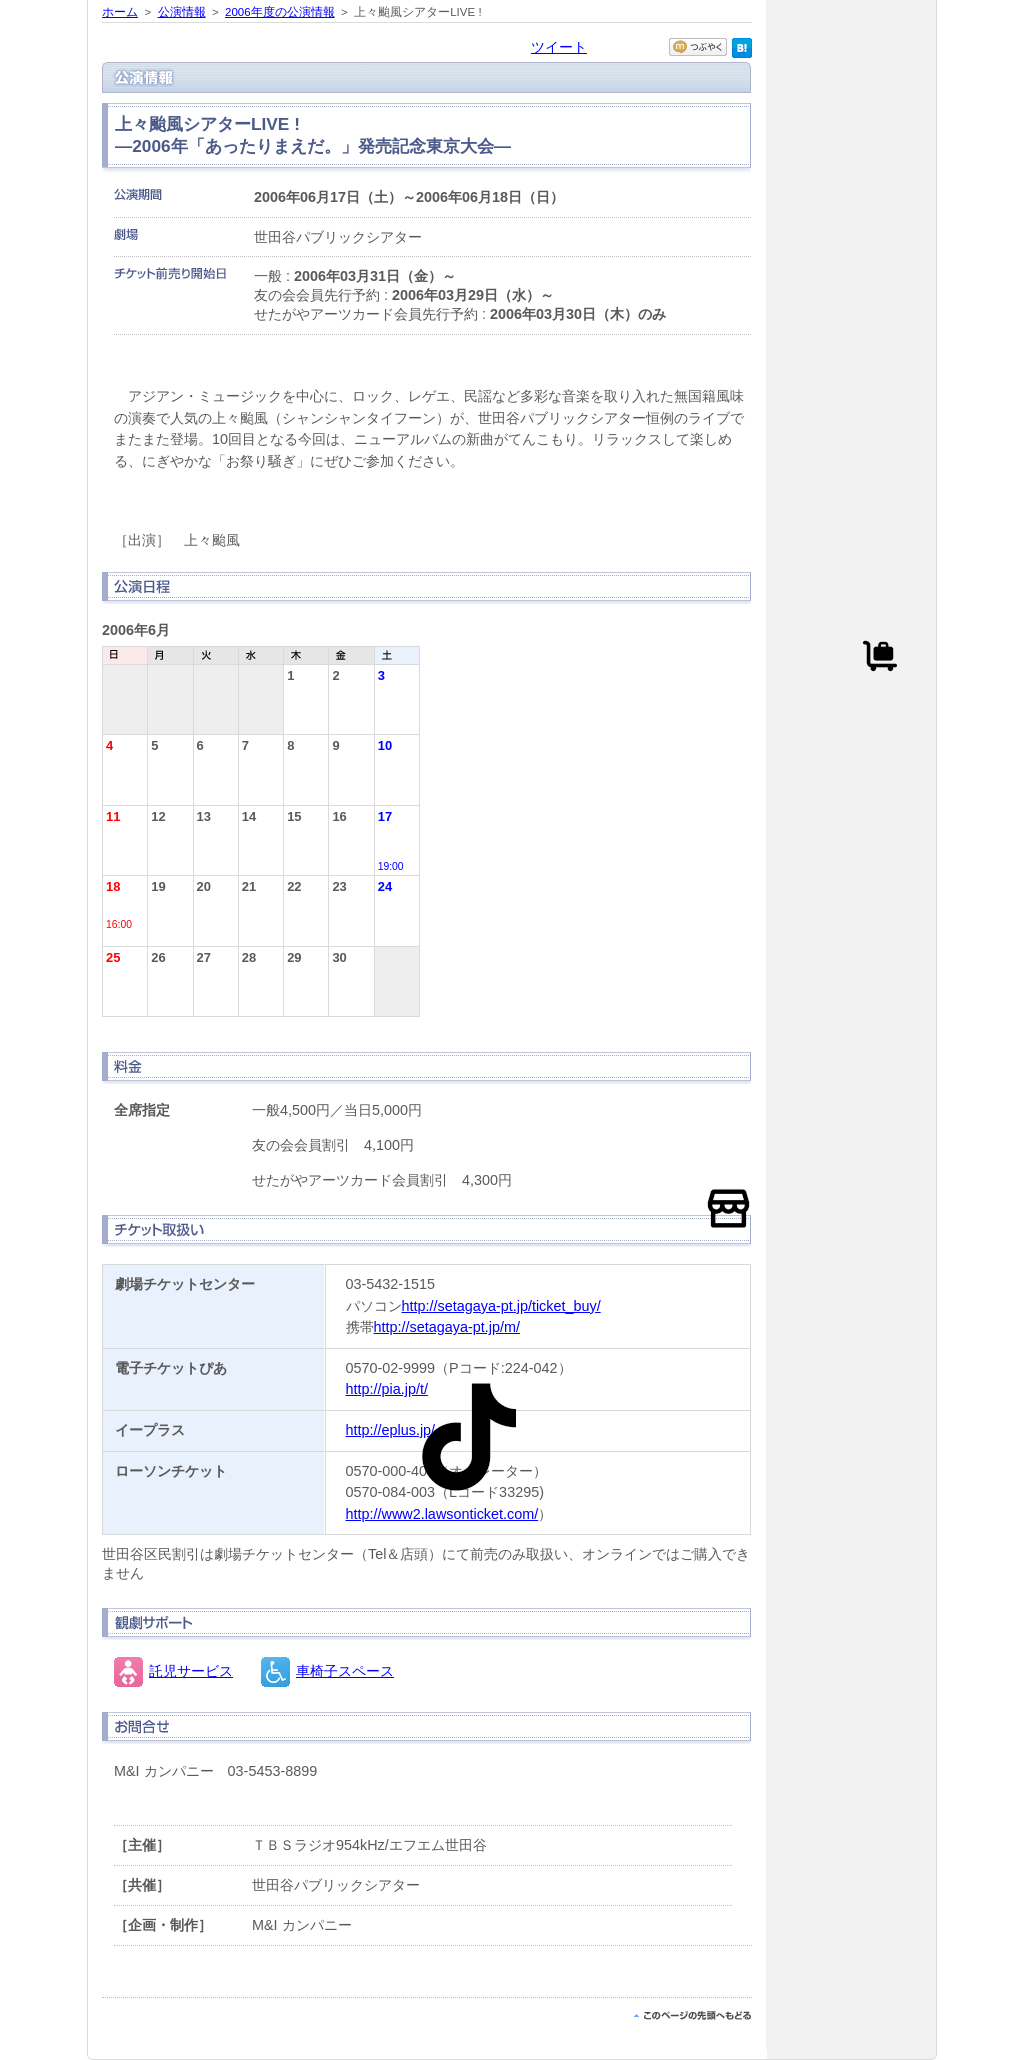 This screenshot has width=1024, height=2060. Describe the element at coordinates (880, 656) in the screenshot. I see `luggage cart or baggage trolley` at that location.